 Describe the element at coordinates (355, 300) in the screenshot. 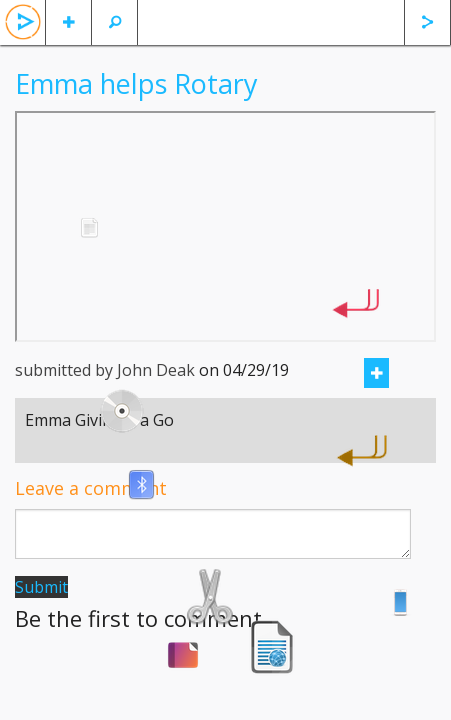

I see `reply to all recipients of an email` at that location.